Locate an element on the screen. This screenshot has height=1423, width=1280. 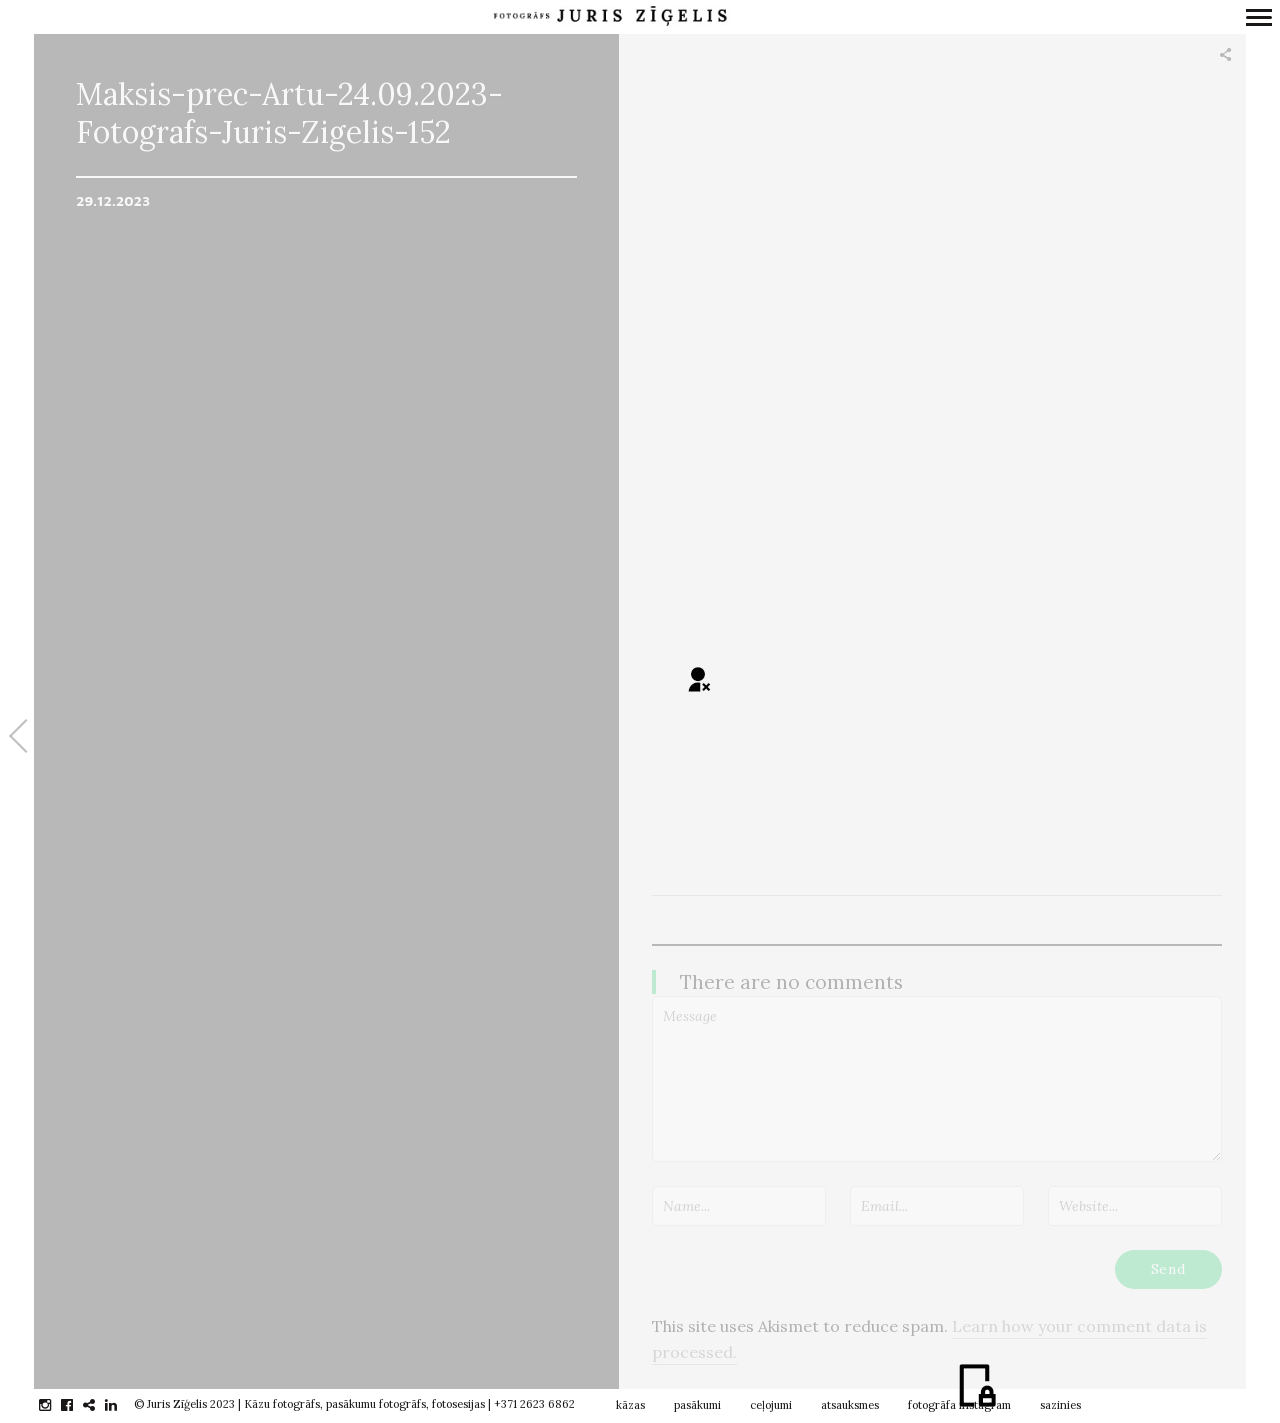
unfollow a user is located at coordinates (698, 680).